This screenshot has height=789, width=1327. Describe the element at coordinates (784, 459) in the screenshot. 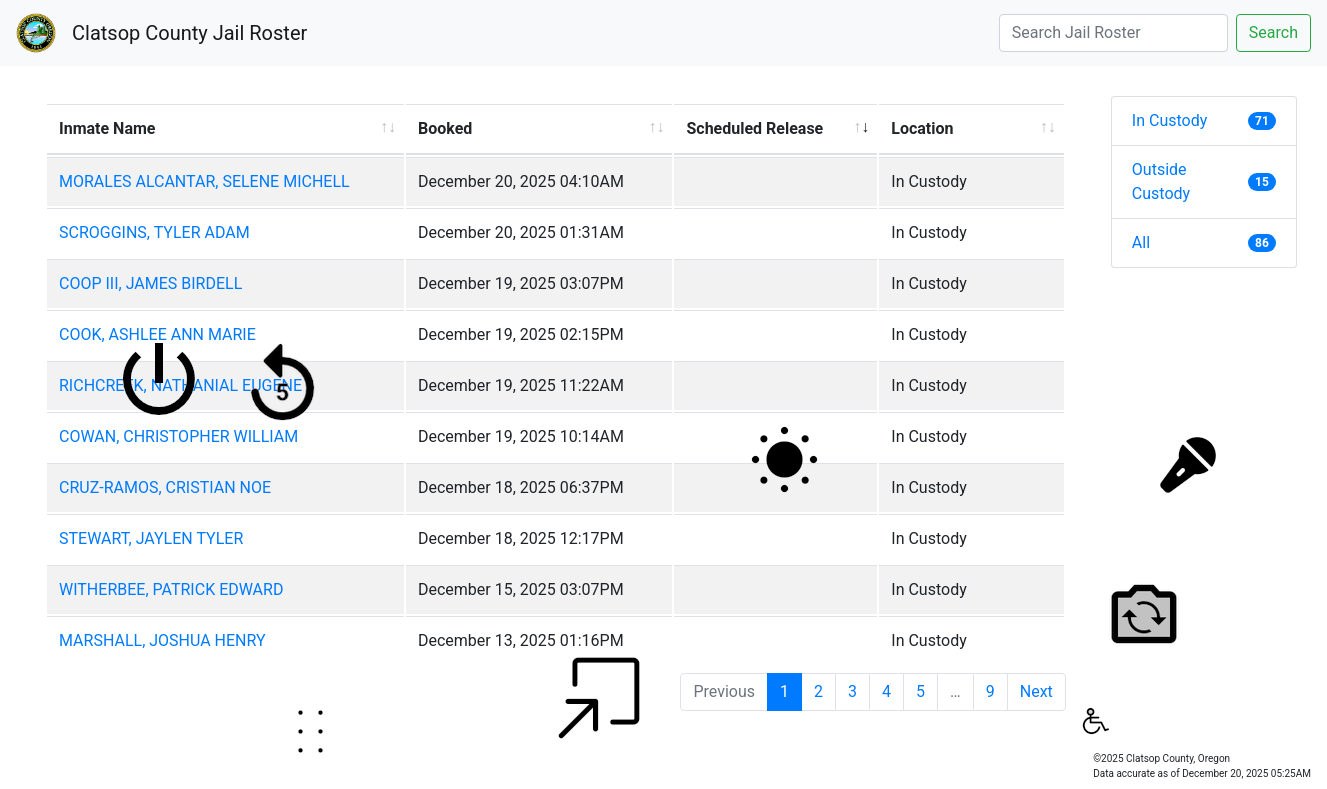

I see `adjust screen brightness to low` at that location.